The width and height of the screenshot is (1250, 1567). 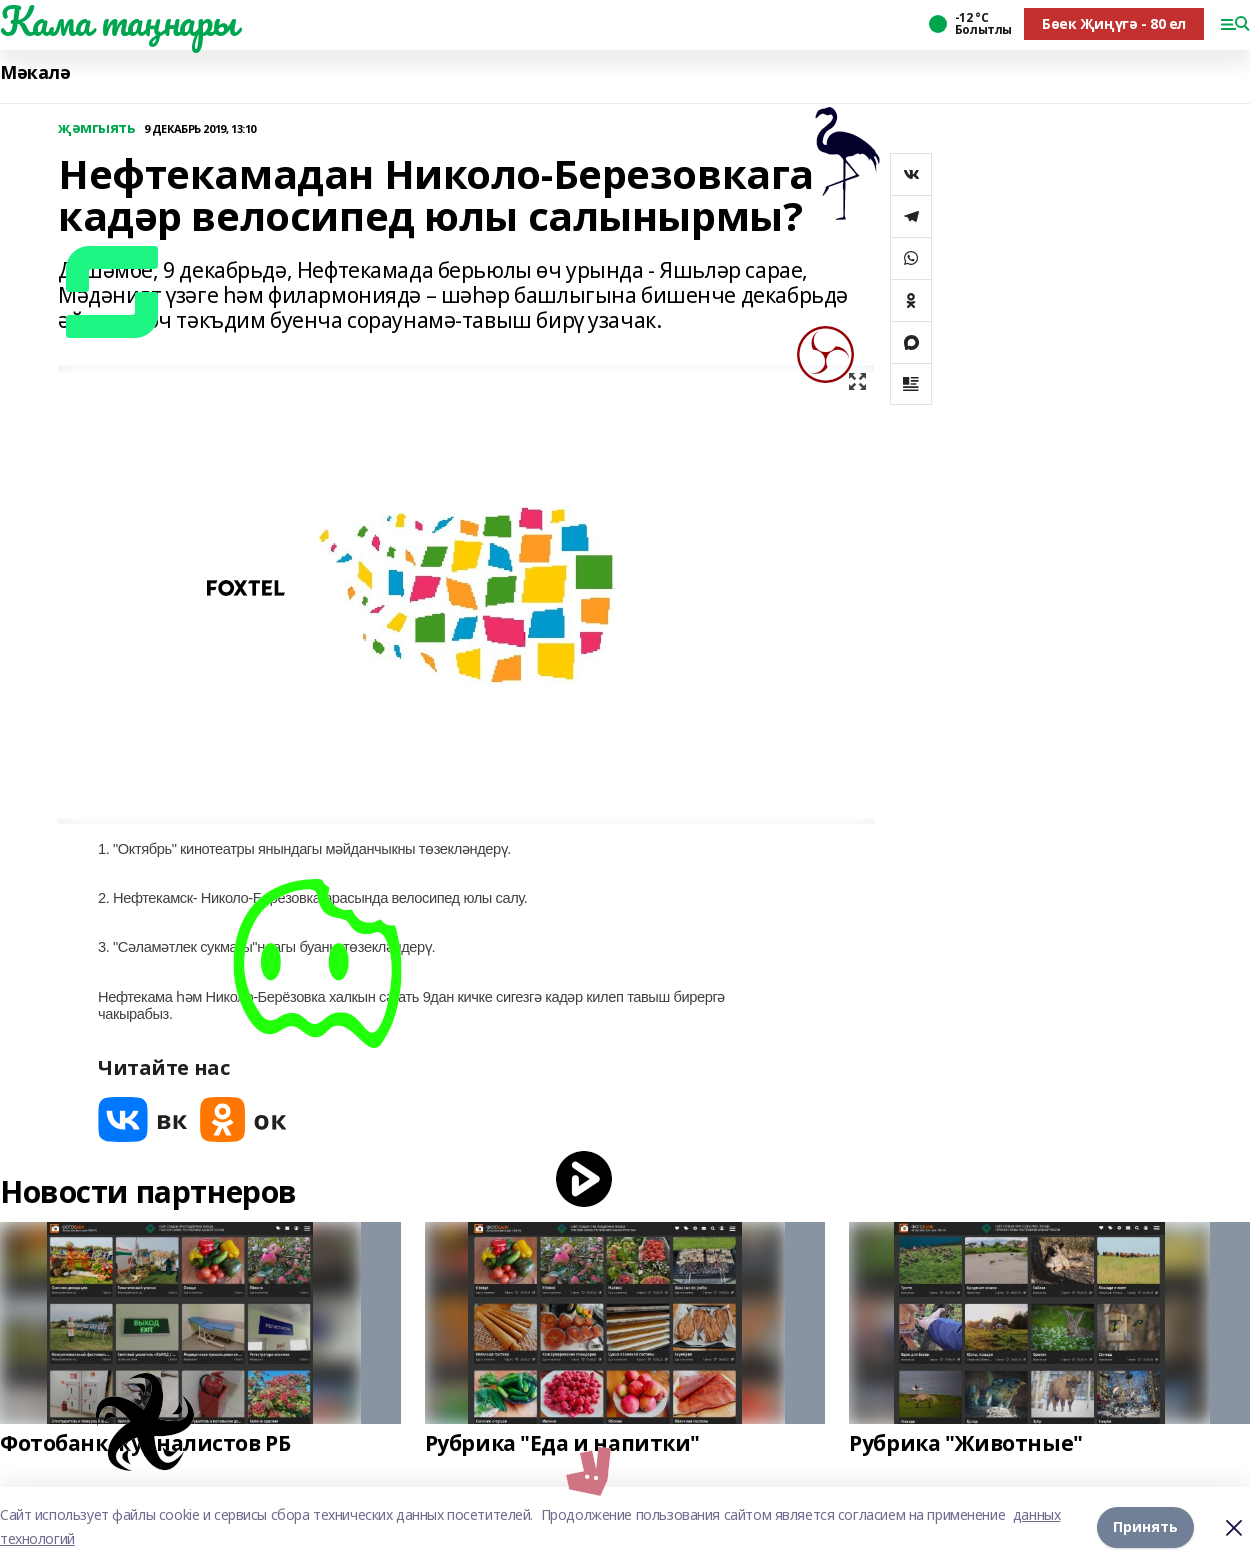 What do you see at coordinates (588, 1471) in the screenshot?
I see `open the Deliveroo food delivery app` at bounding box center [588, 1471].